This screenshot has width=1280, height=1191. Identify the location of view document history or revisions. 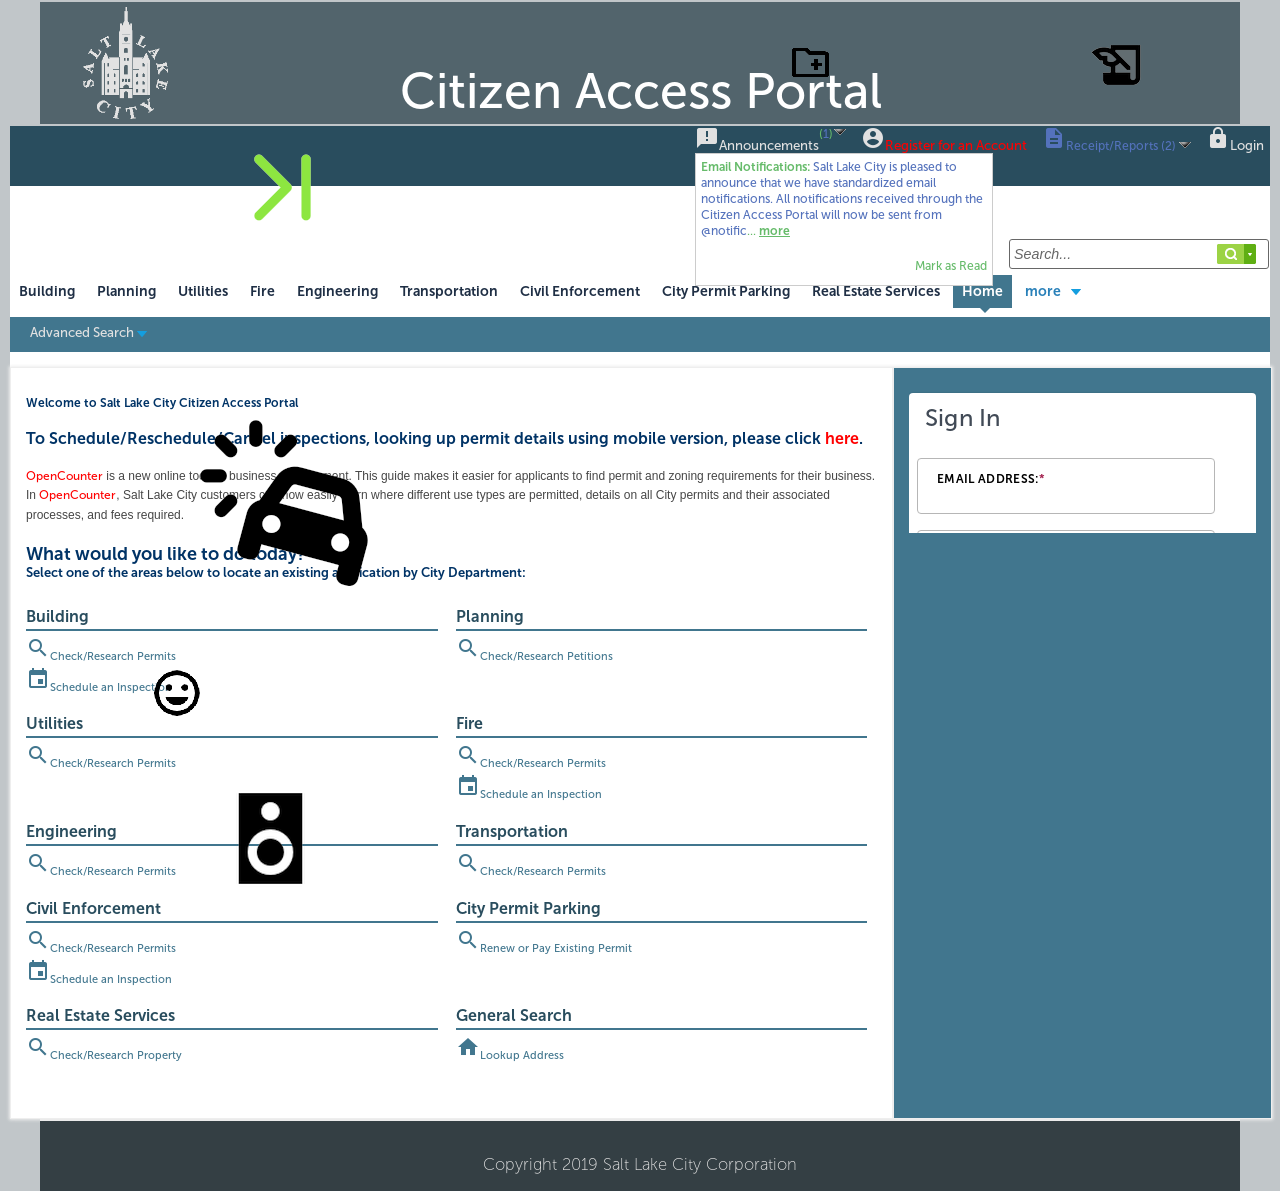
(1118, 65).